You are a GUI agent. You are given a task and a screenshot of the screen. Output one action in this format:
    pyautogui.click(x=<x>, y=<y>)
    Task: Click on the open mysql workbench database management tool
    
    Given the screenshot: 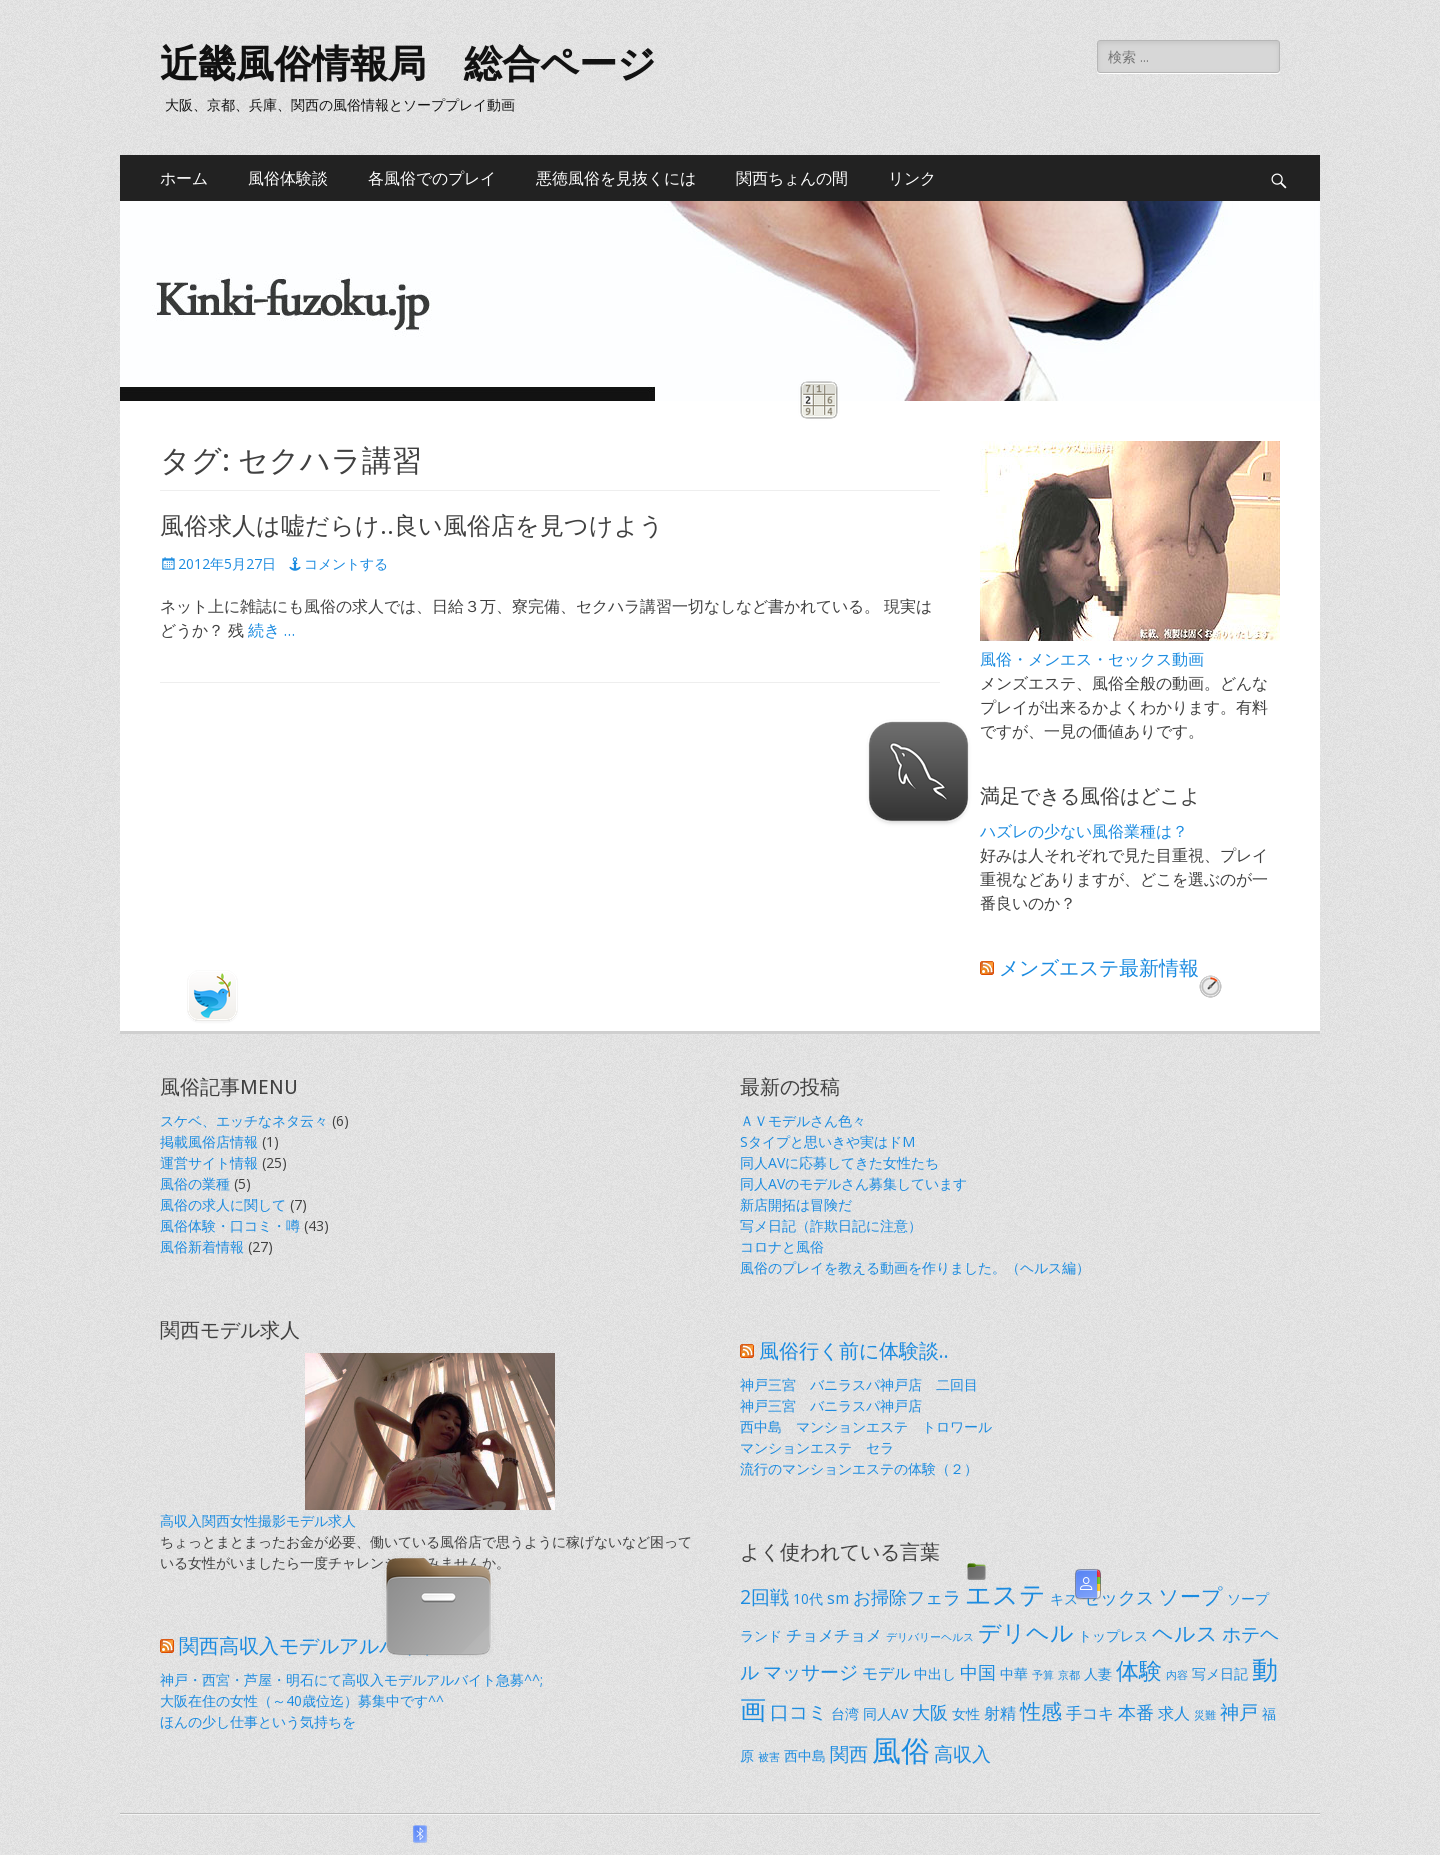 What is the action you would take?
    pyautogui.click(x=918, y=771)
    